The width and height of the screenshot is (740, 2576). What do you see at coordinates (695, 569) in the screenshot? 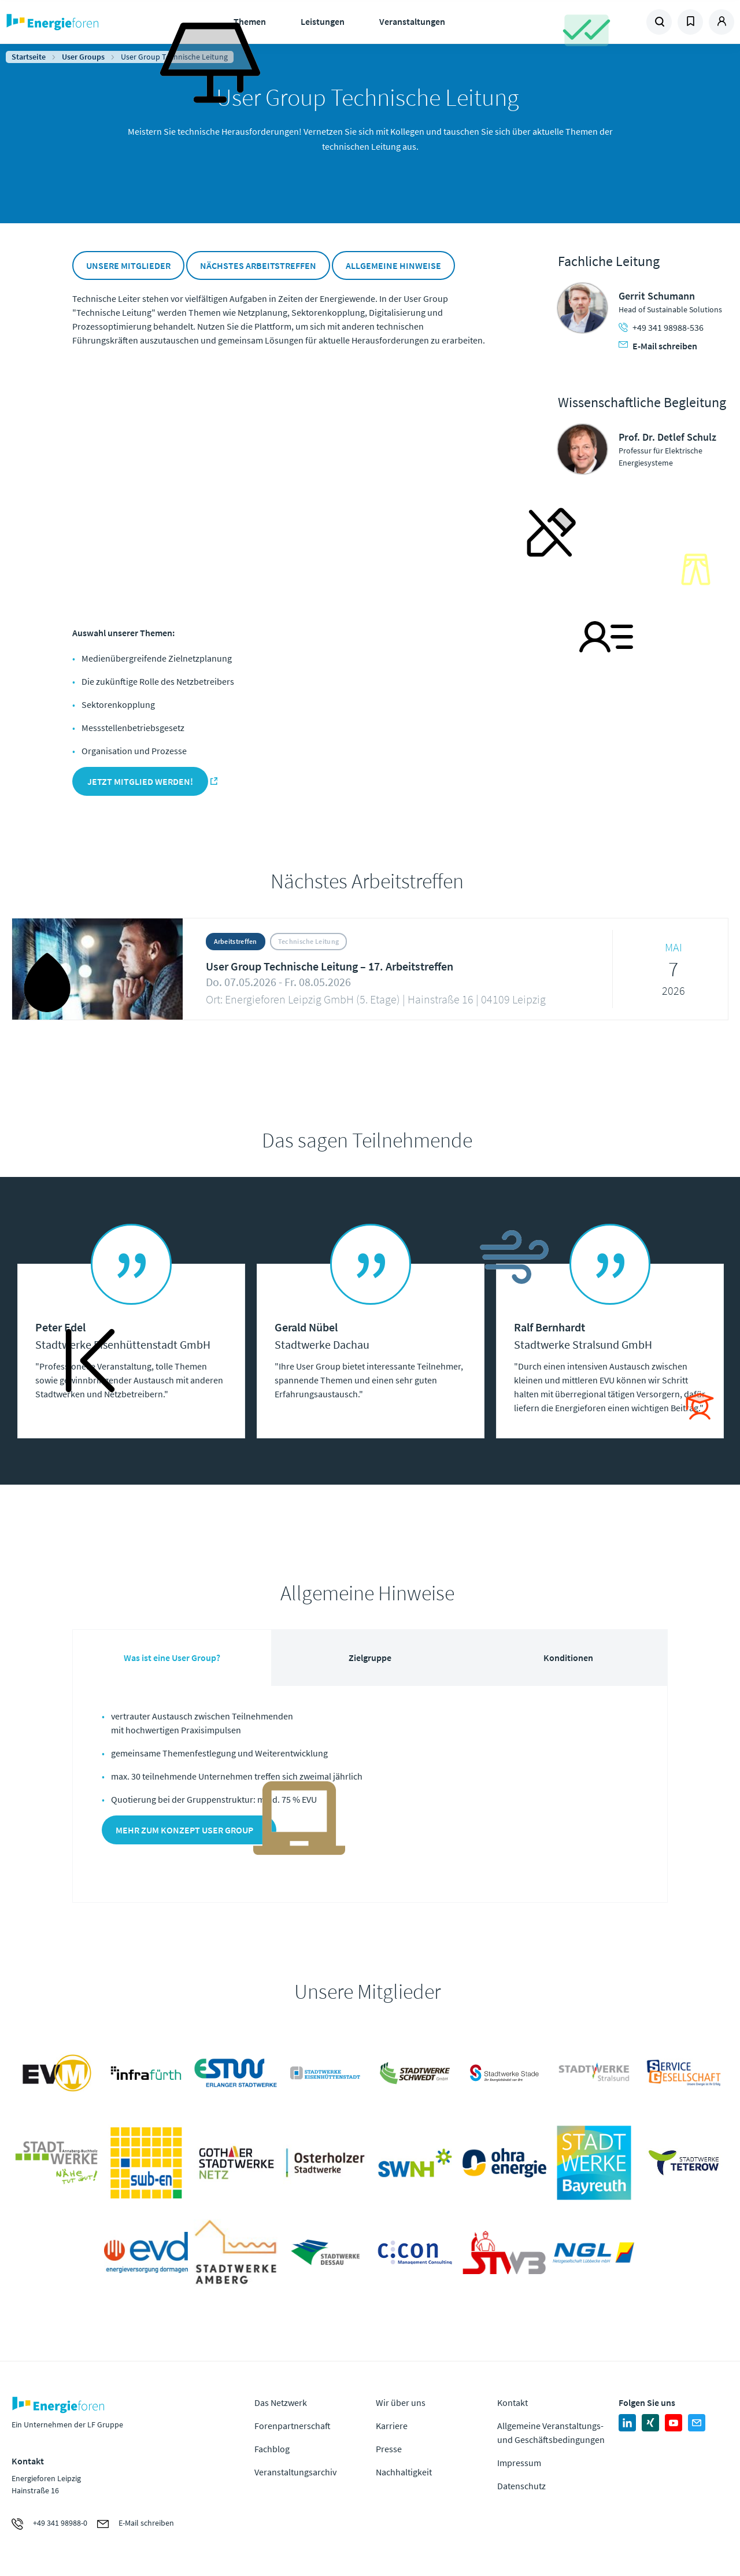
I see `browse pants or bottoms in a clothing app` at bounding box center [695, 569].